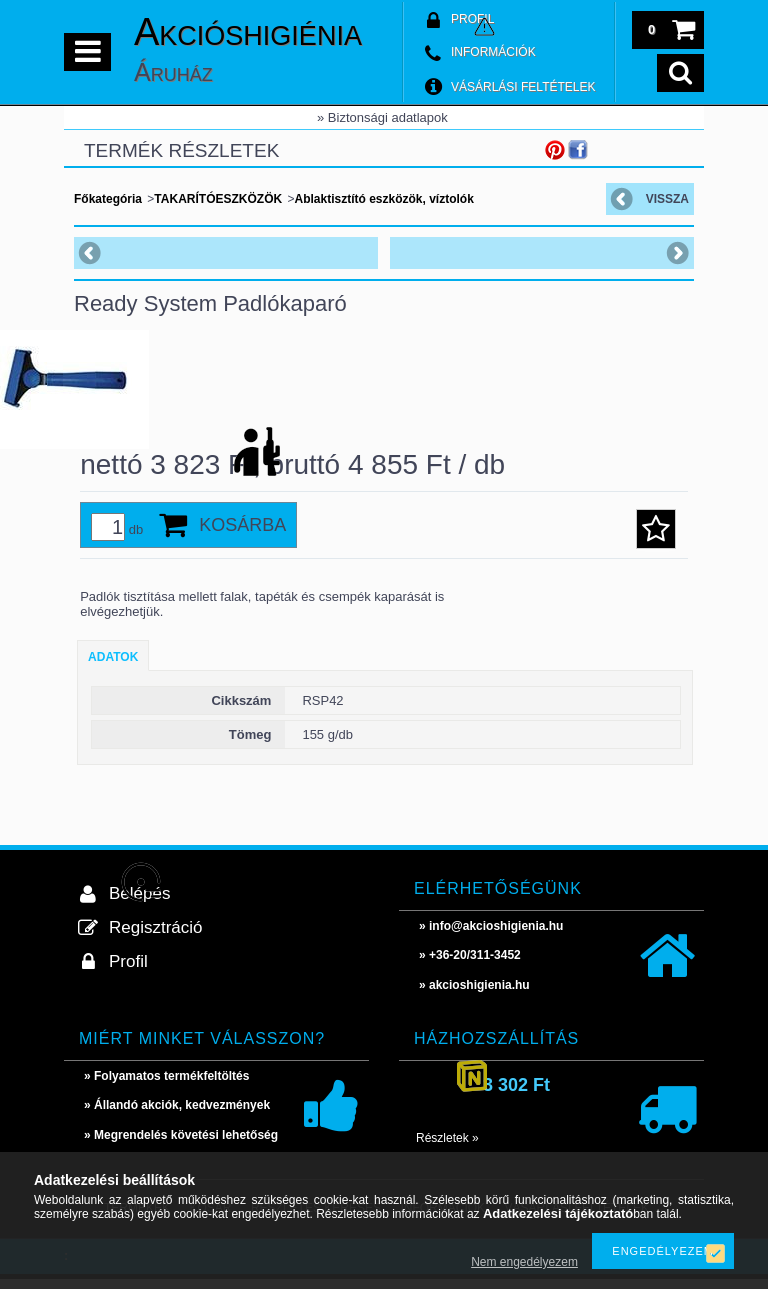  I want to click on view issue tracking history, so click(141, 882).